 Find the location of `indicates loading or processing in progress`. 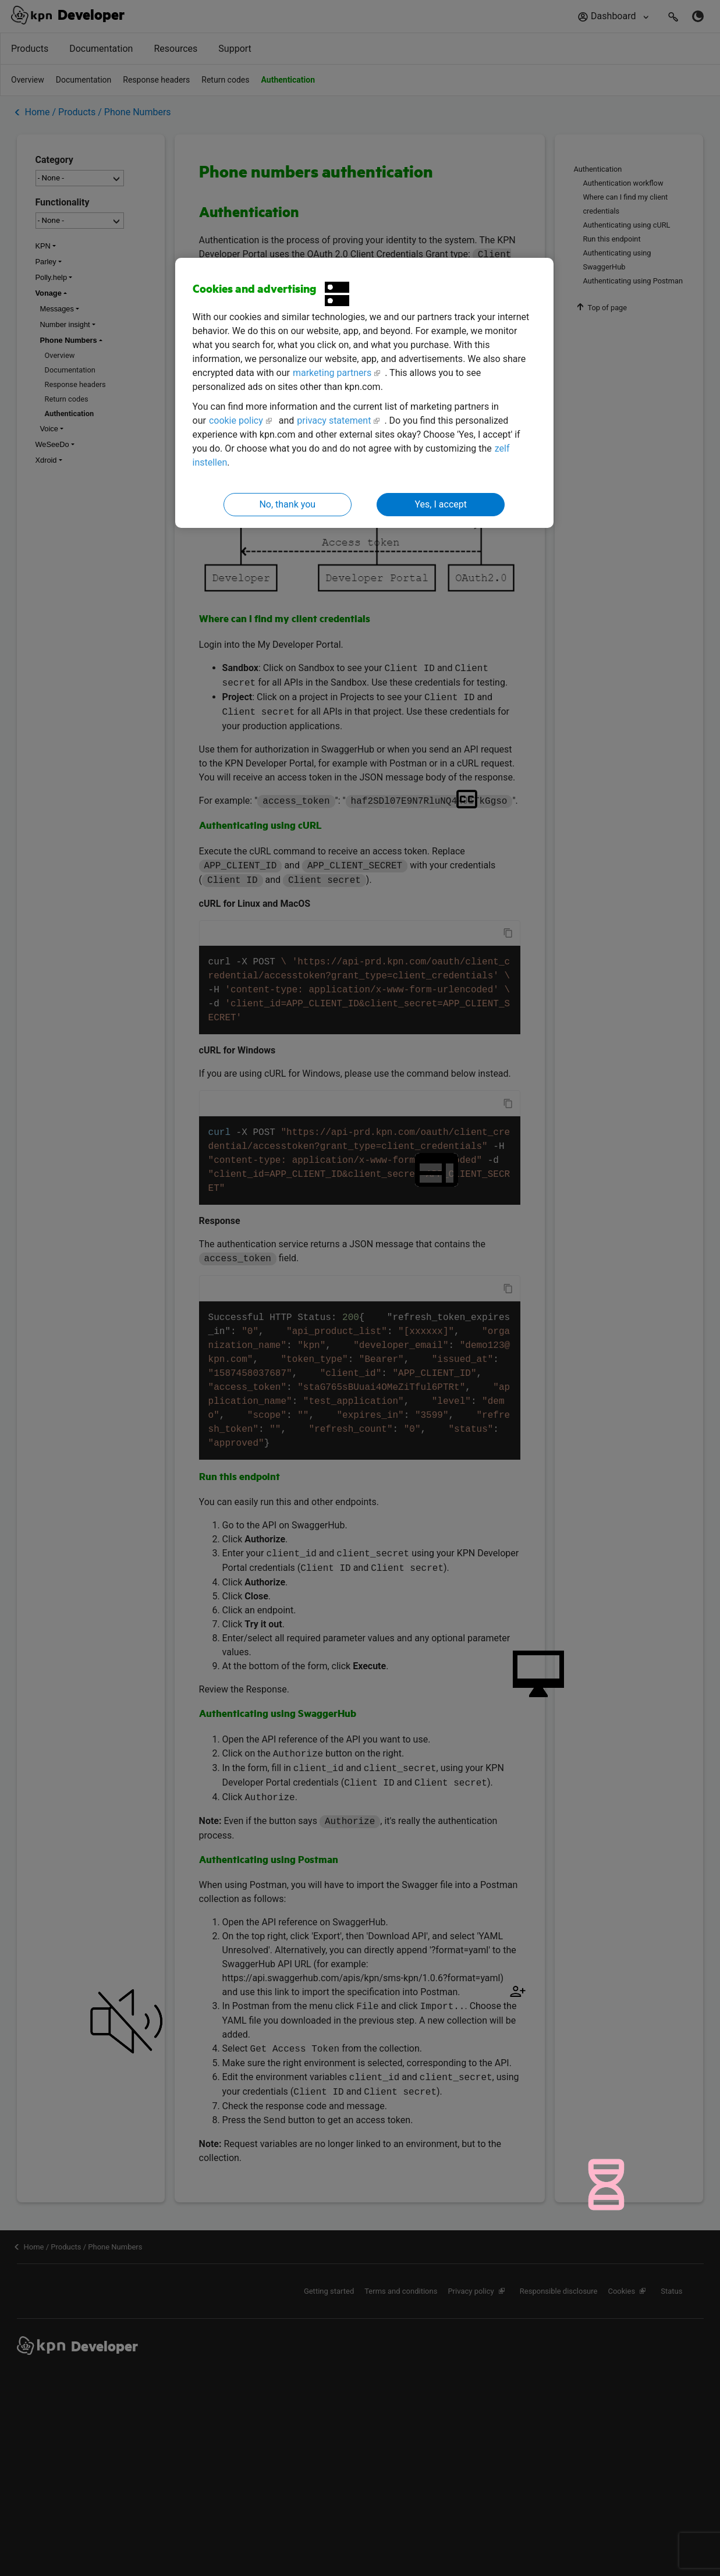

indicates loading or processing in progress is located at coordinates (606, 2184).